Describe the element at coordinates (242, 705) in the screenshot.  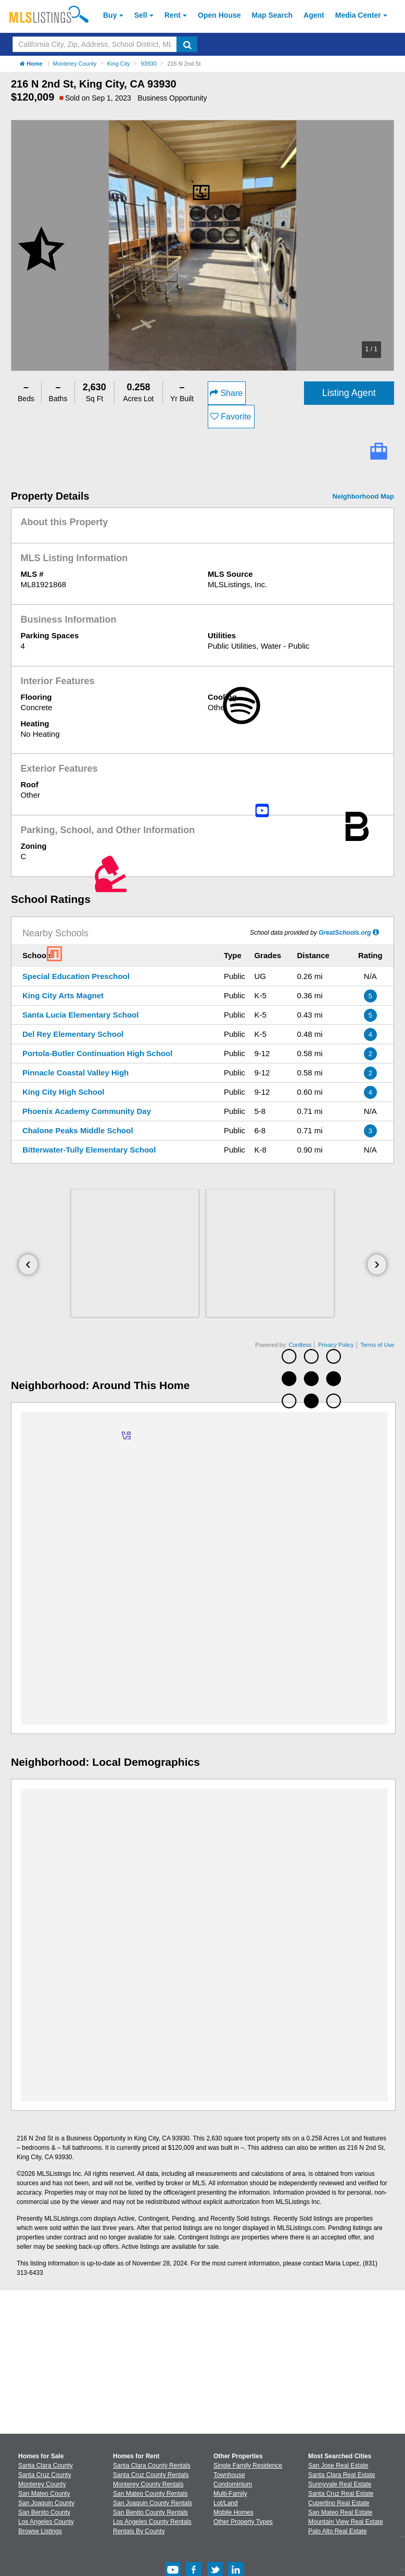
I see `open Spotify` at that location.